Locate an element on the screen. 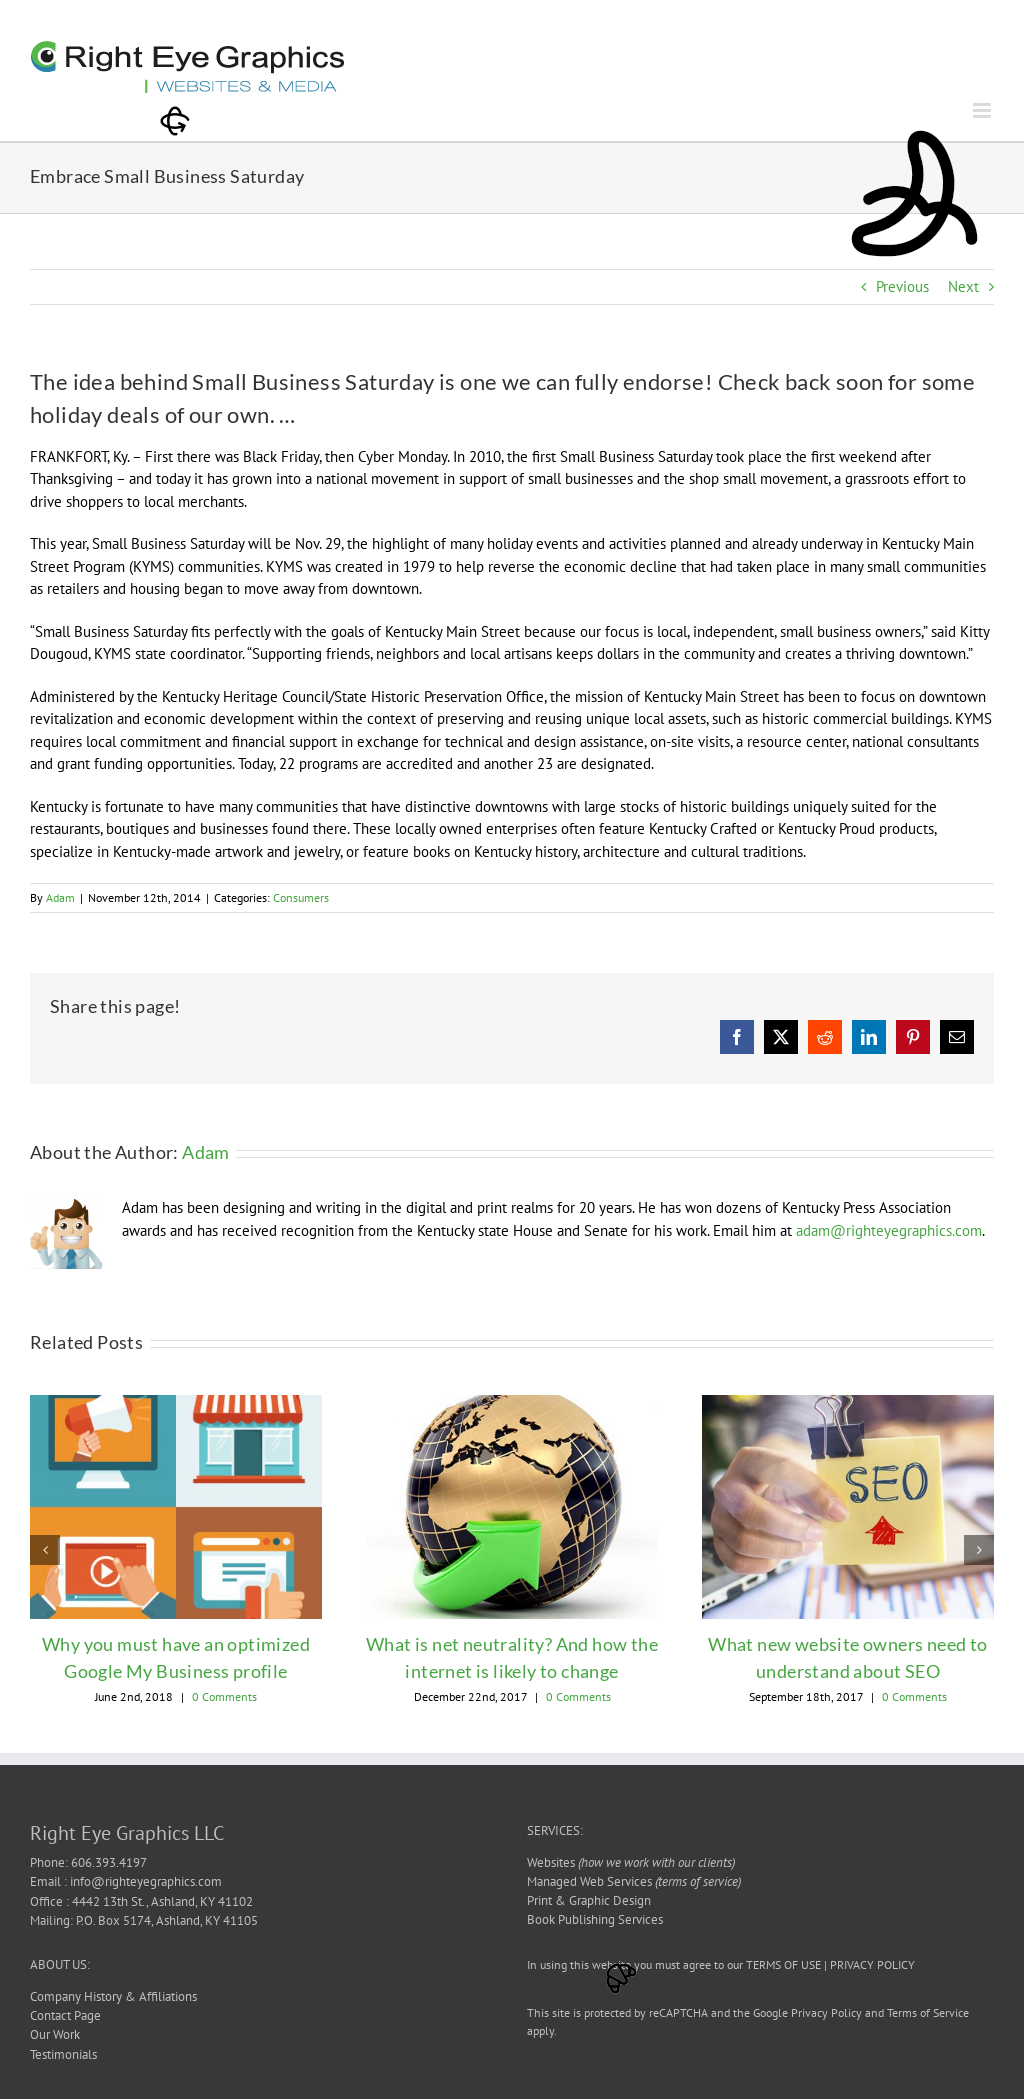  browse bakery or pastry options is located at coordinates (621, 1978).